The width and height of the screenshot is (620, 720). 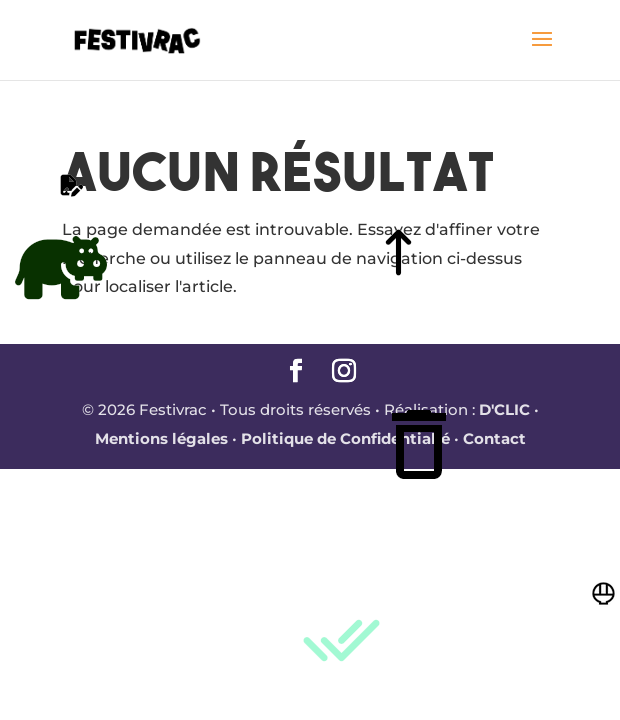 I want to click on delete selected item, so click(x=419, y=444).